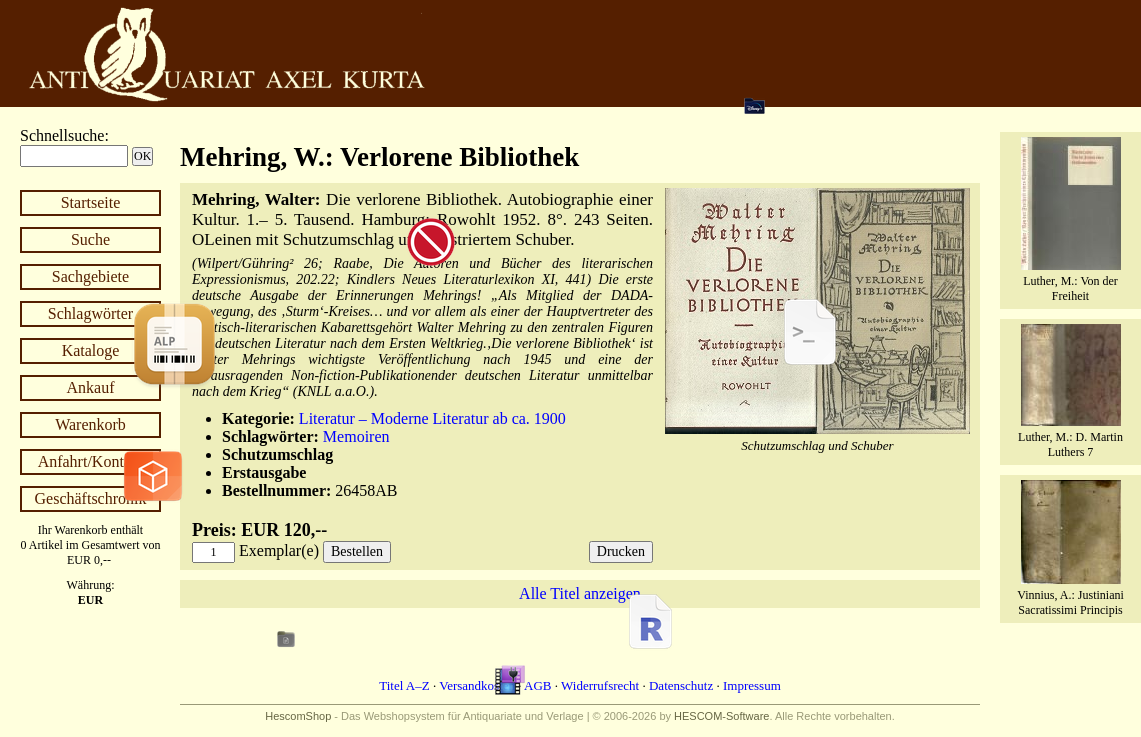 This screenshot has height=737, width=1141. Describe the element at coordinates (153, 474) in the screenshot. I see `3D model file in STL binary format` at that location.